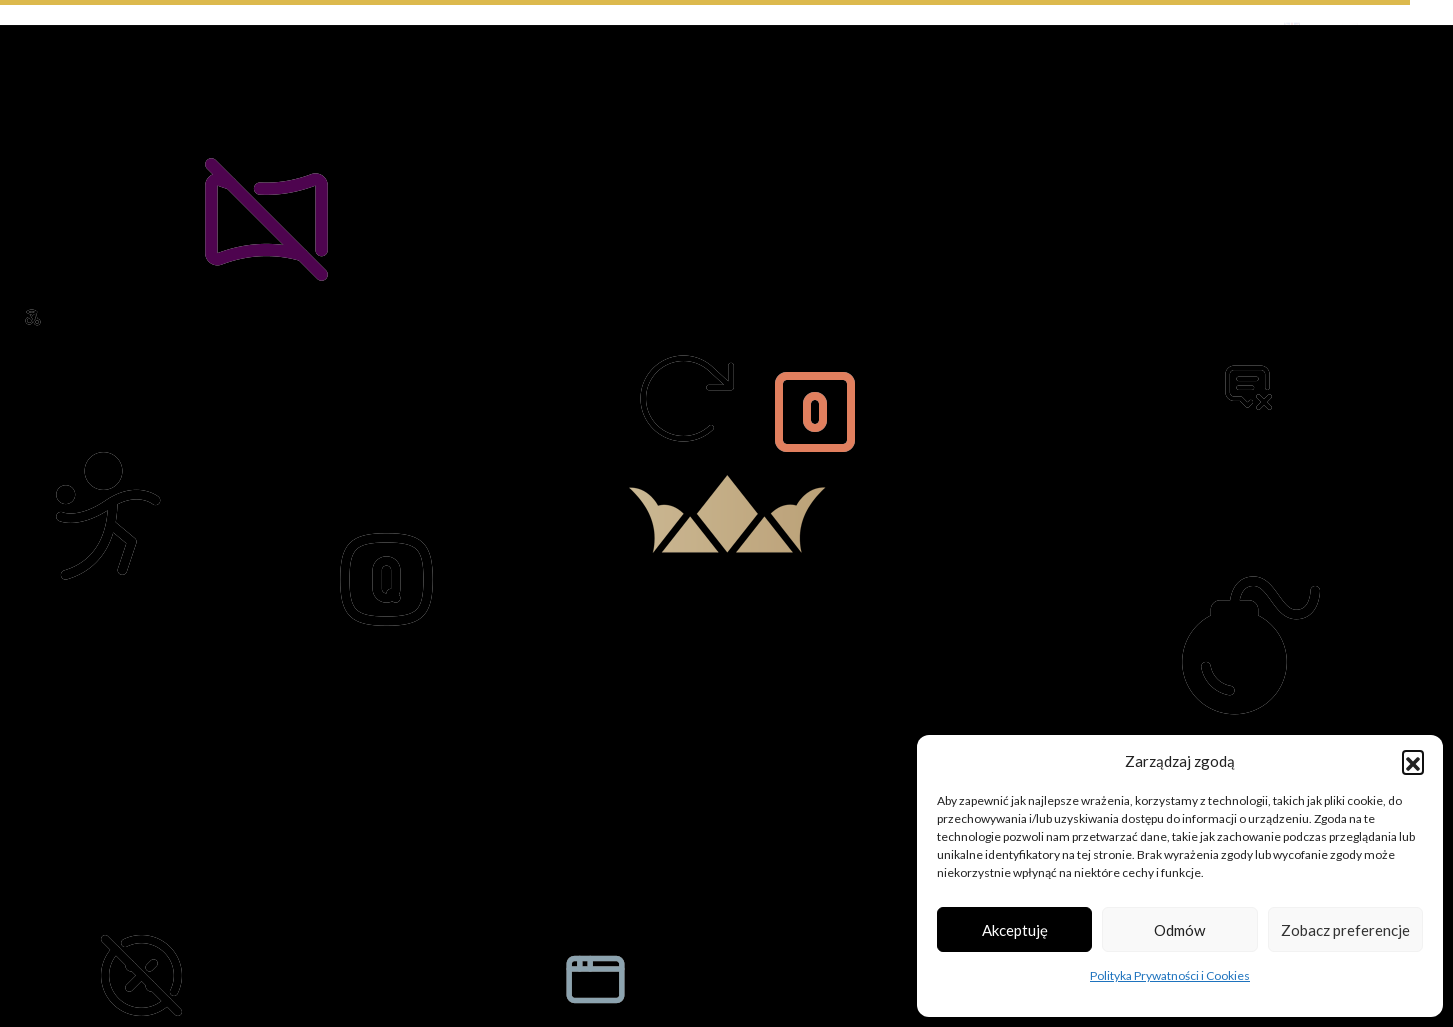 This screenshot has height=1027, width=1453. I want to click on delete a message or conversation, so click(1247, 385).